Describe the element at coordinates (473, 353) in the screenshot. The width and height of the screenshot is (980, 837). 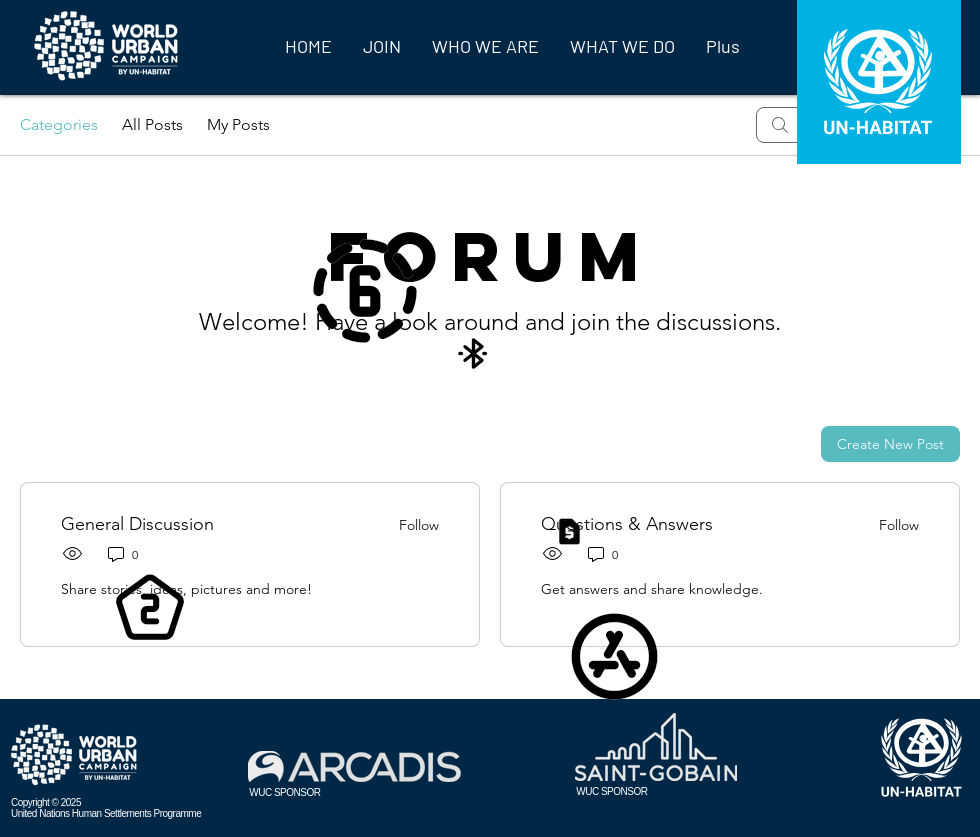
I see `indicates an active bluetooth connection` at that location.